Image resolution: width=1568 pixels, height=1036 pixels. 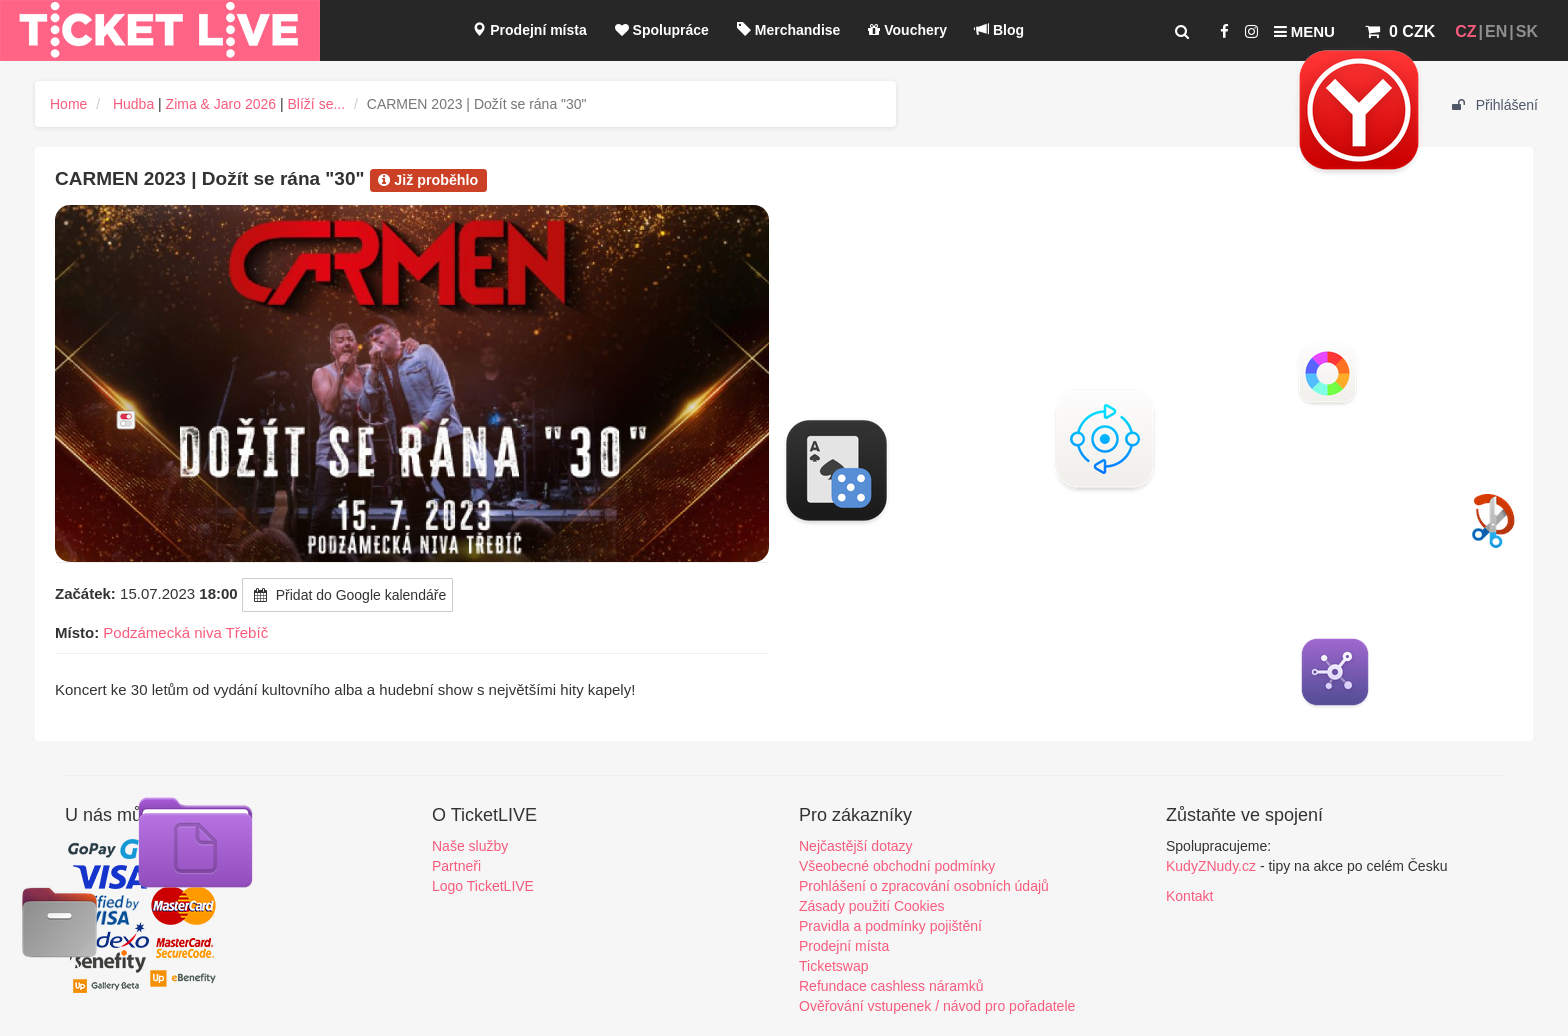 I want to click on open warpinator to share files between devices on the same network, so click(x=1335, y=672).